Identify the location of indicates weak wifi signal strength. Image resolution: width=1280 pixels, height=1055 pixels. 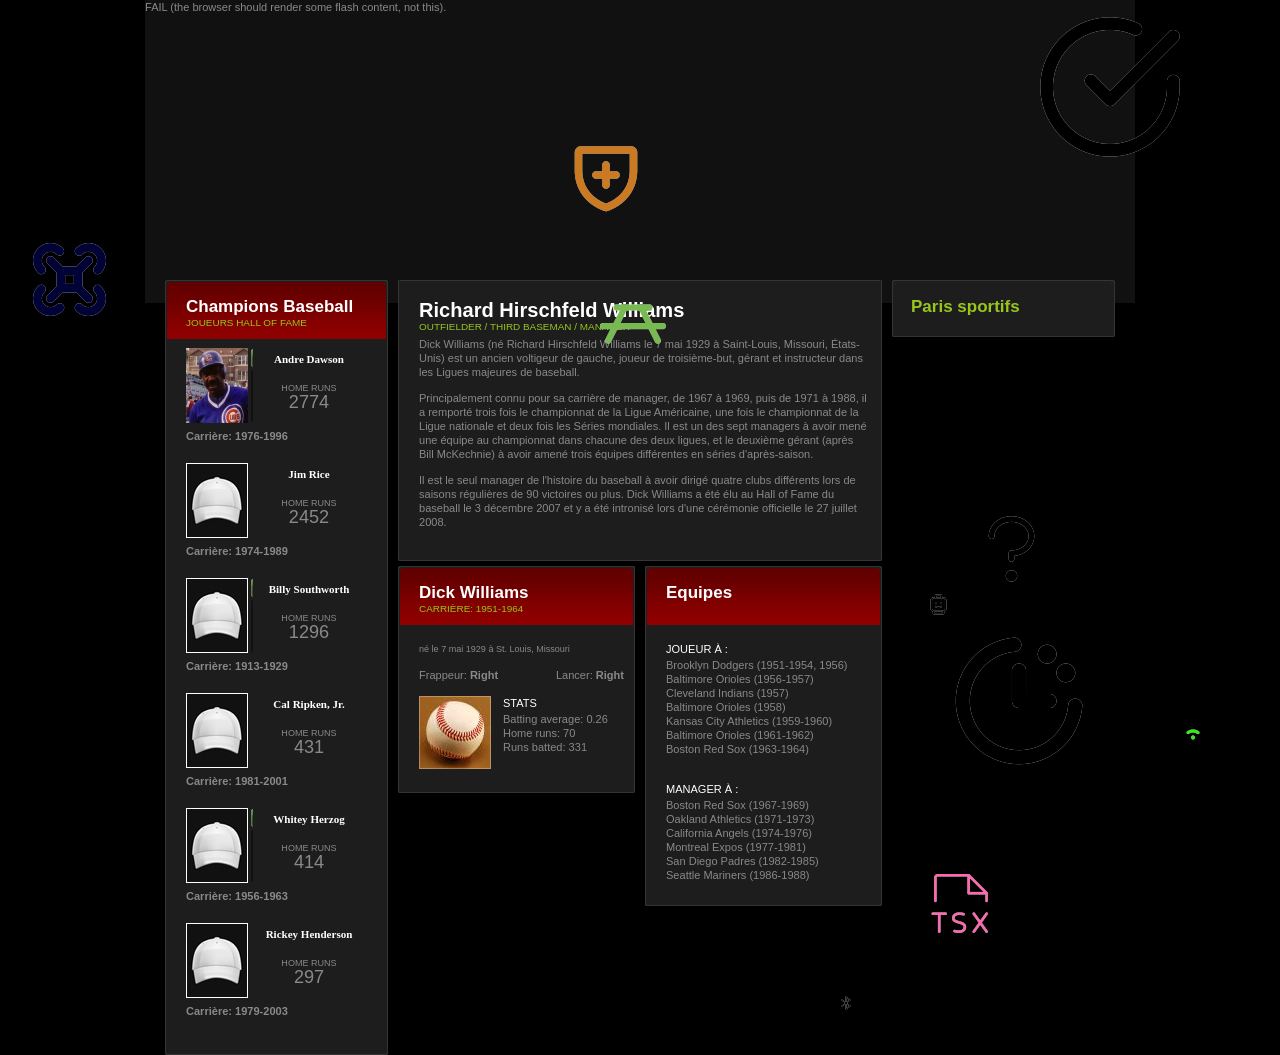
(1193, 728).